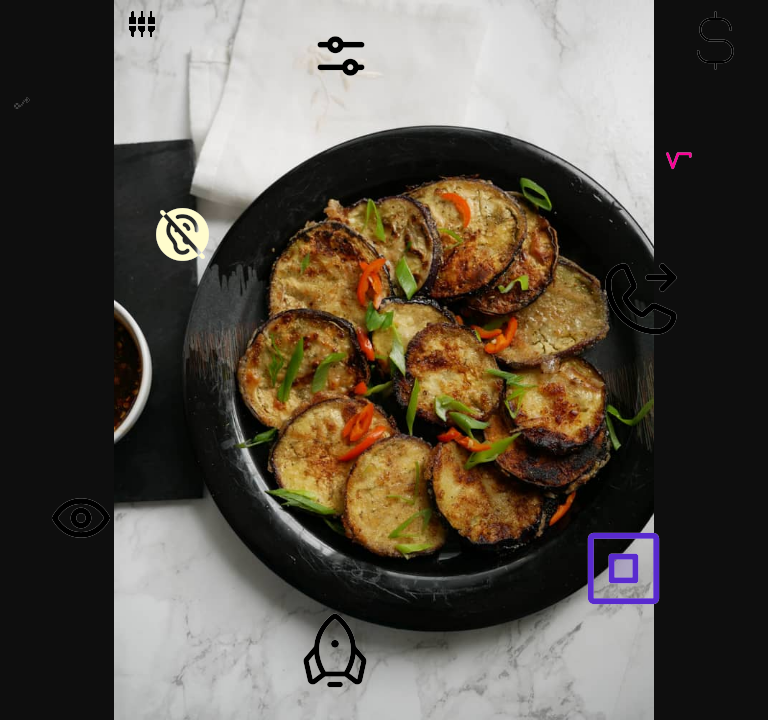 The image size is (768, 720). What do you see at coordinates (642, 297) in the screenshot?
I see `transfer an active call` at bounding box center [642, 297].